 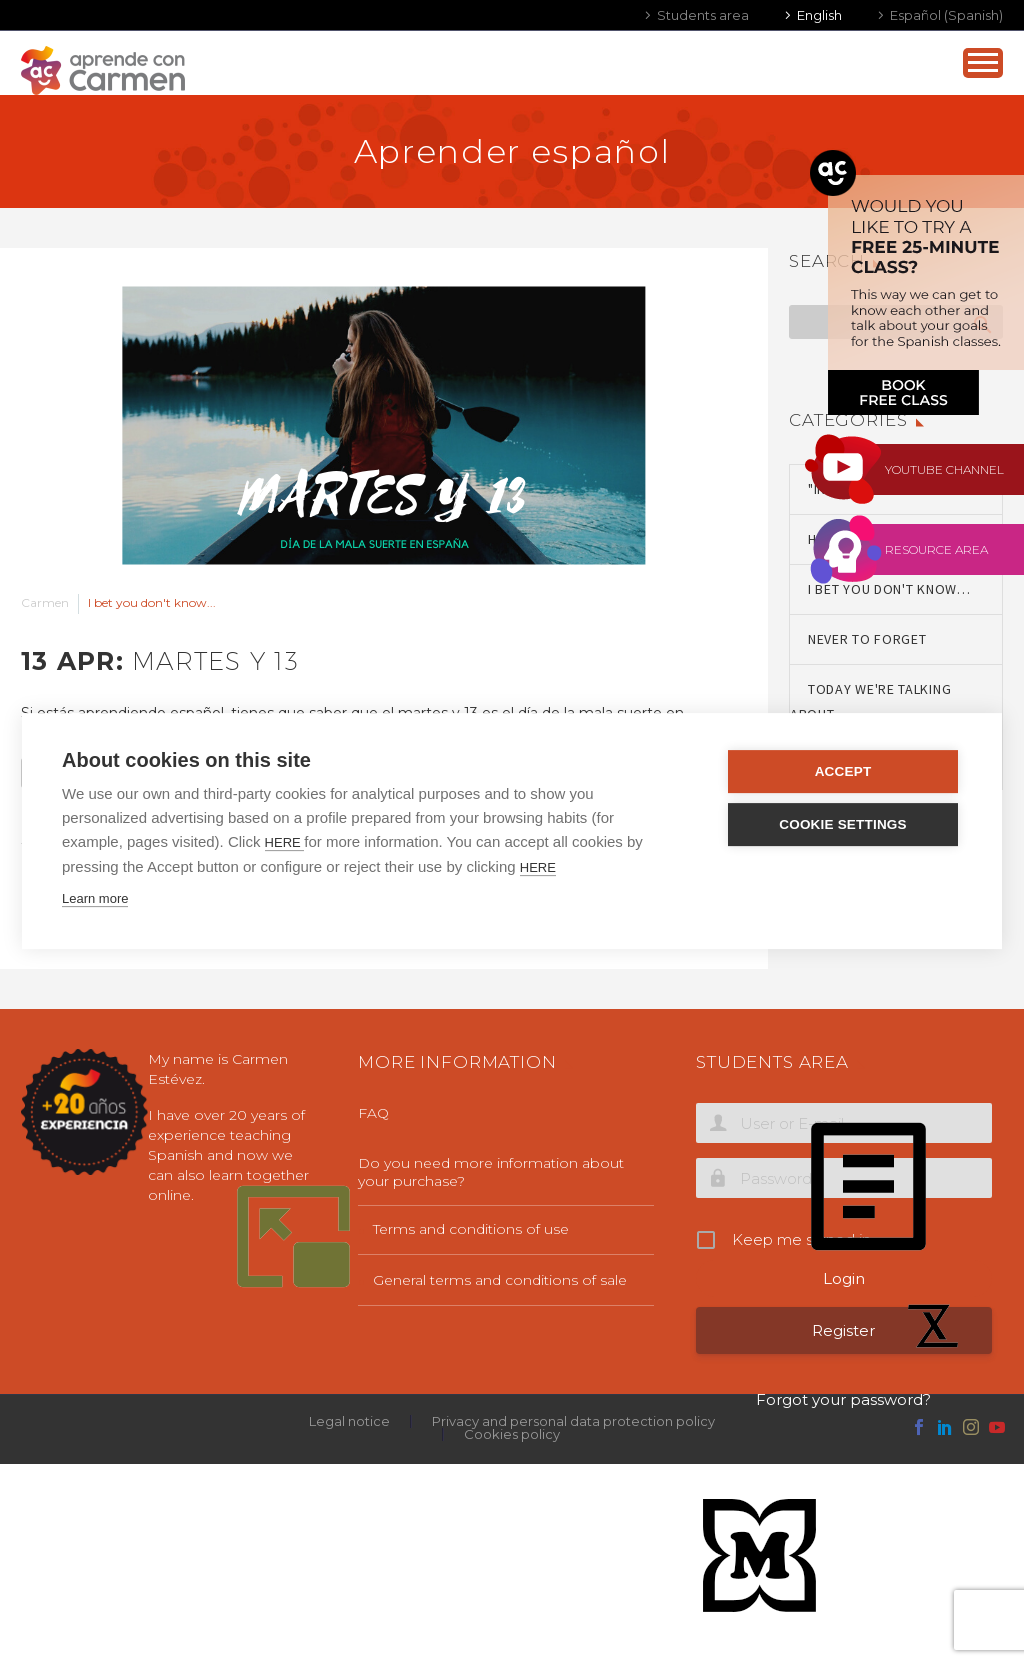 What do you see at coordinates (293, 1236) in the screenshot?
I see `exit picture-in-picture mode` at bounding box center [293, 1236].